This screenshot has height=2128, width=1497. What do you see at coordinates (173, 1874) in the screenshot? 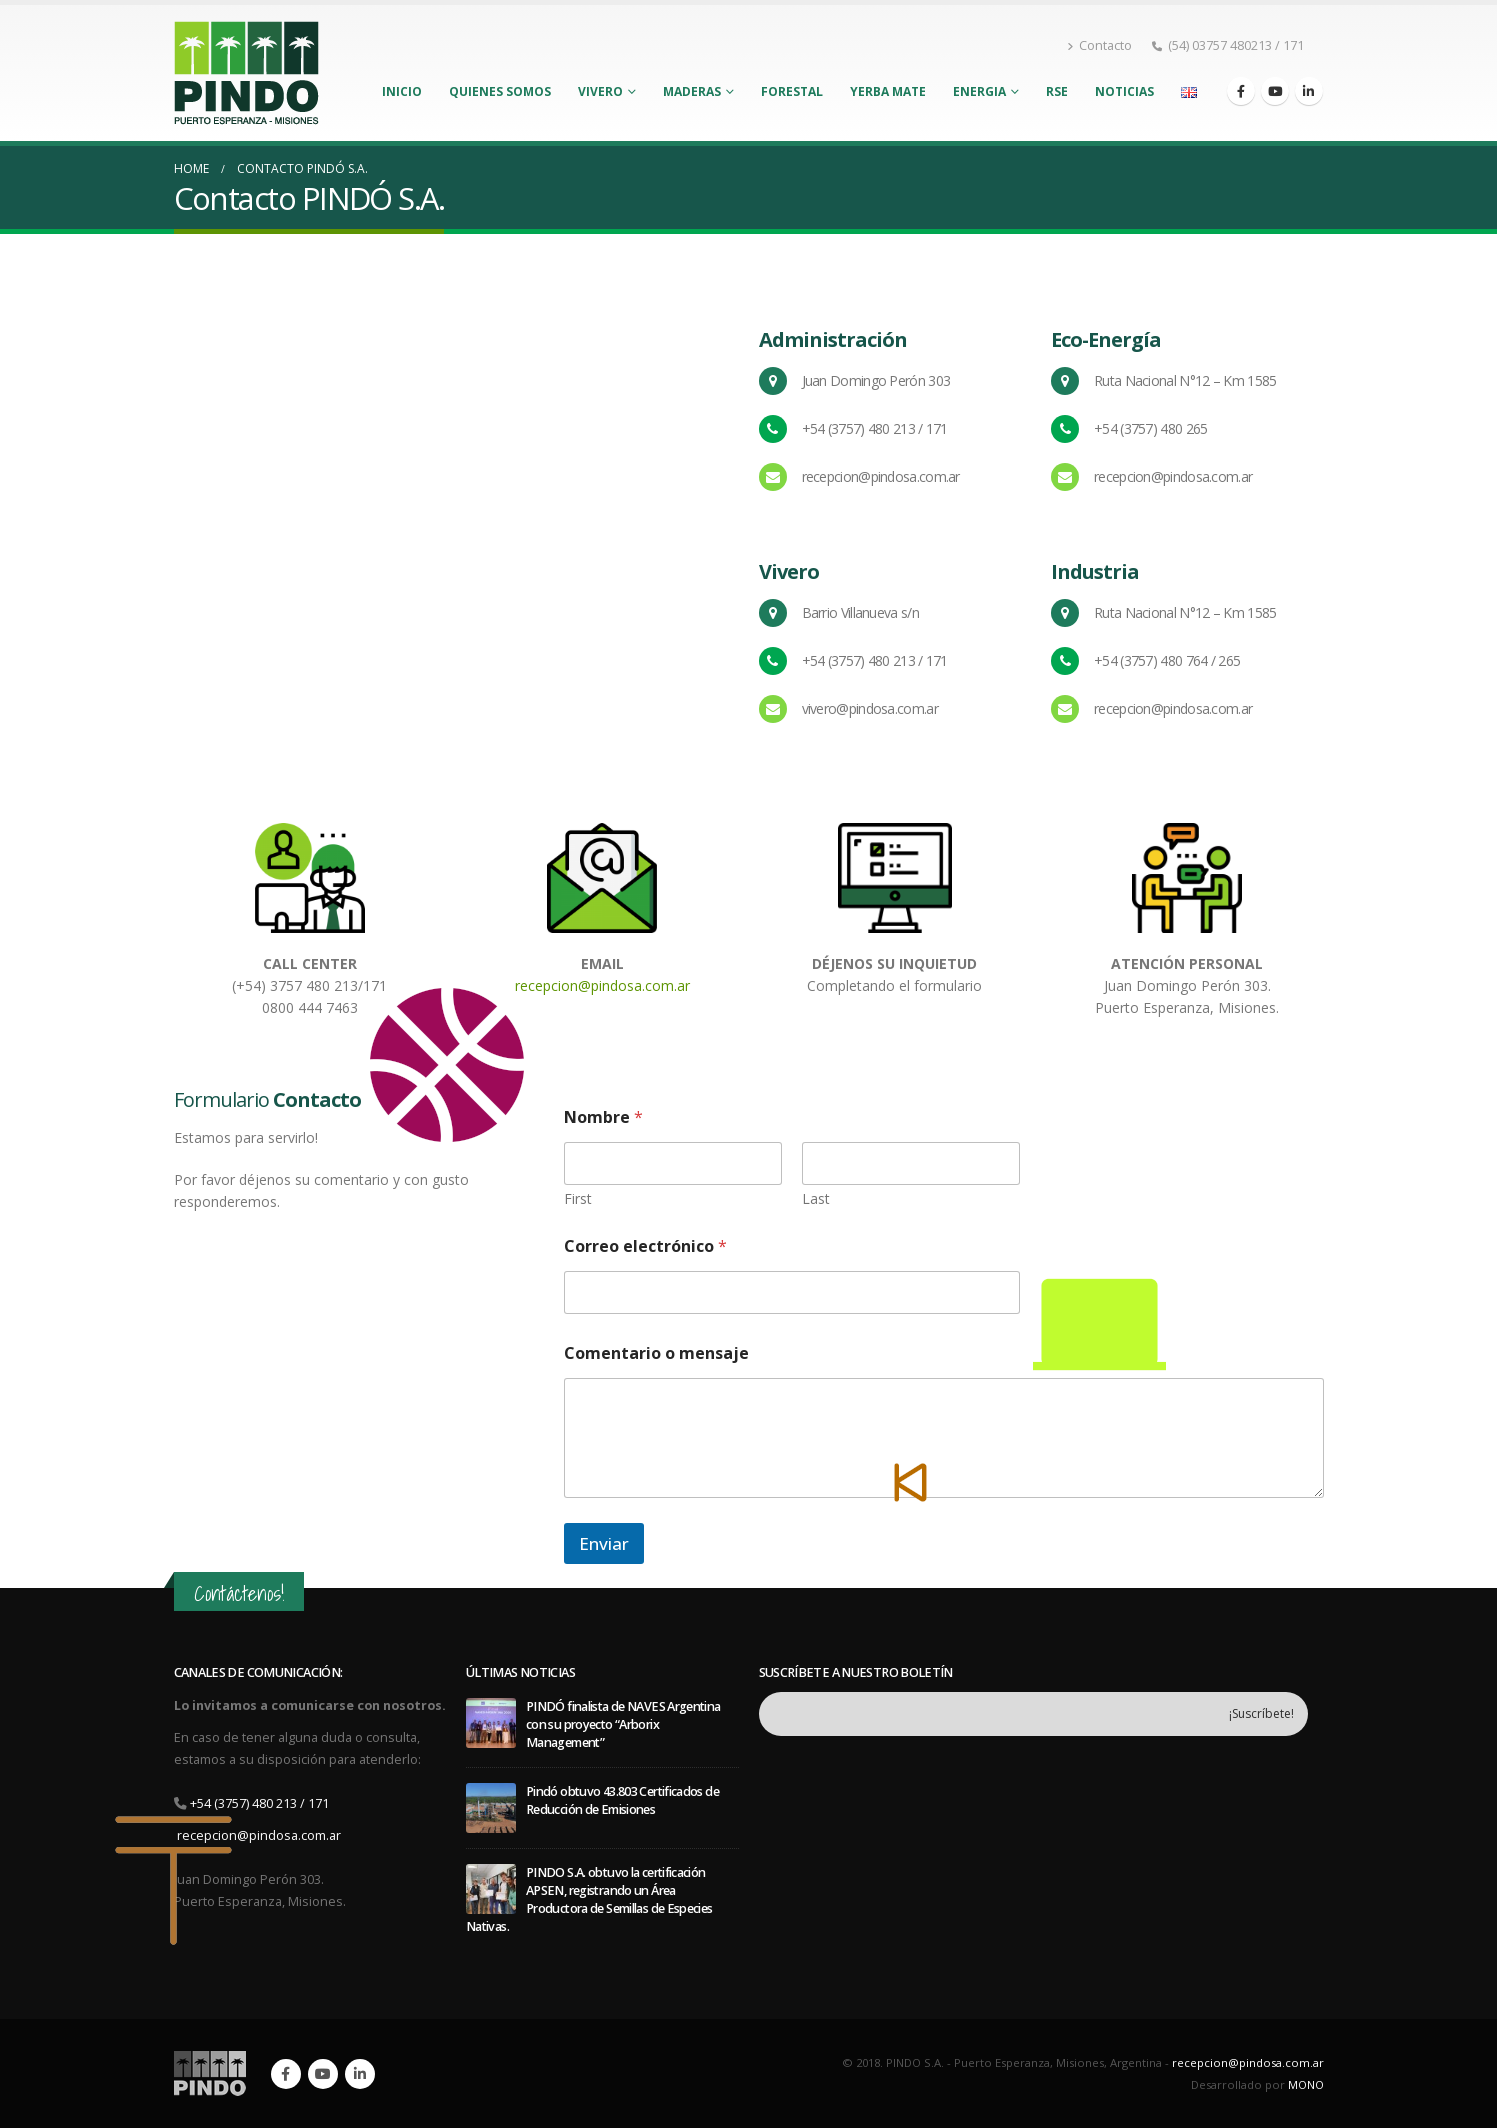
I see `indicates kazakhstani tenge currency` at bounding box center [173, 1874].